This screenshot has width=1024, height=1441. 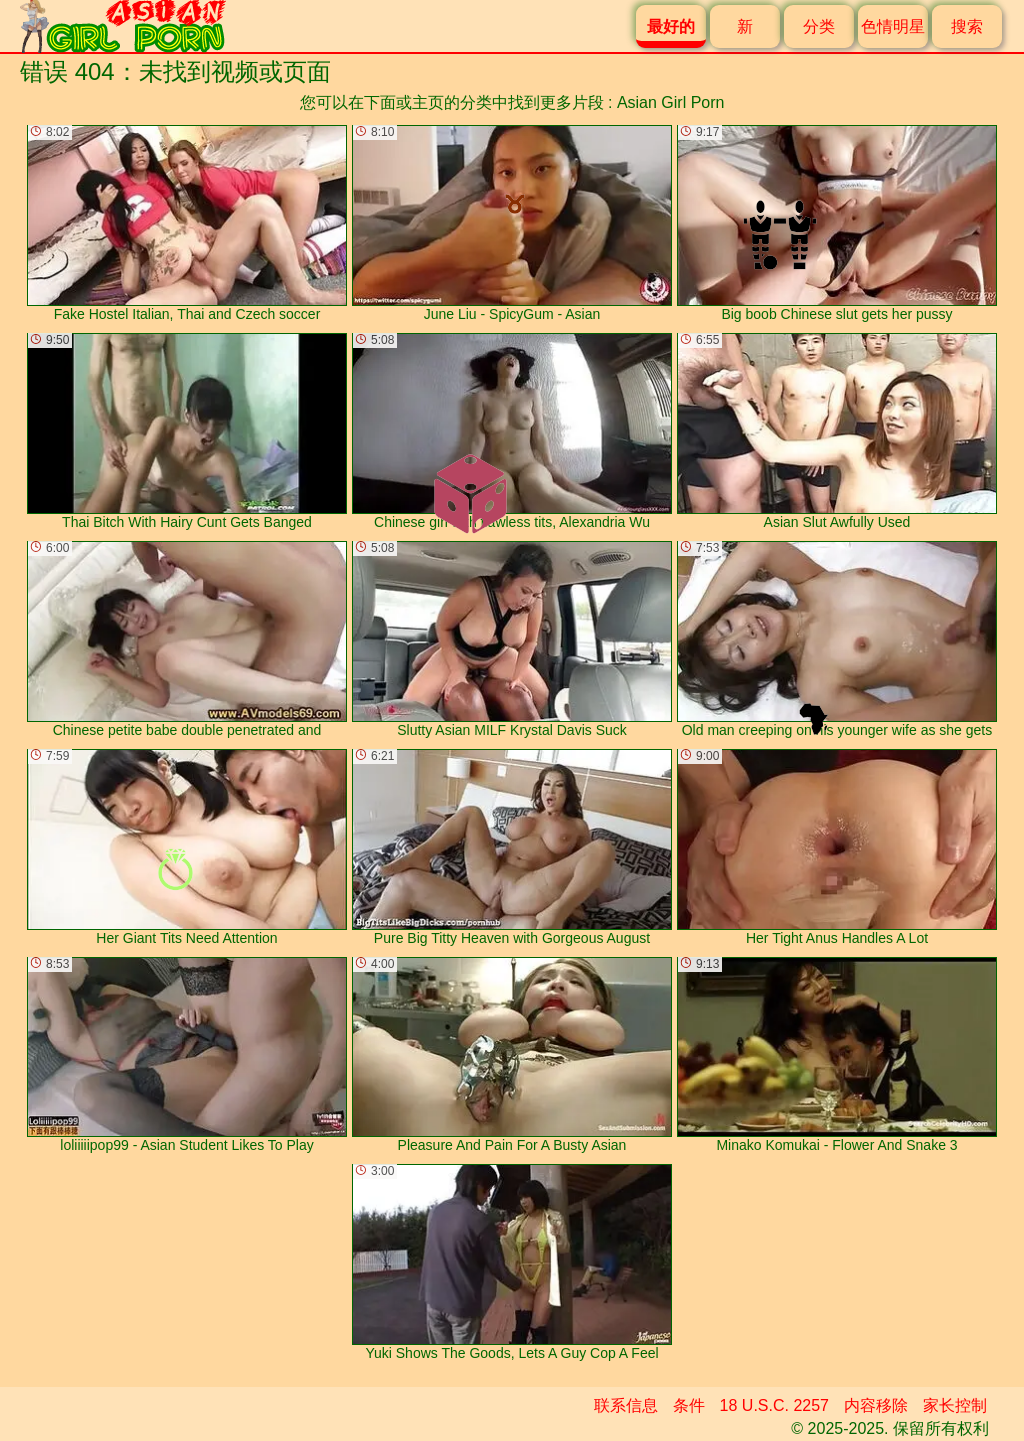 What do you see at coordinates (175, 869) in the screenshot?
I see `indicates premium or luxury item status` at bounding box center [175, 869].